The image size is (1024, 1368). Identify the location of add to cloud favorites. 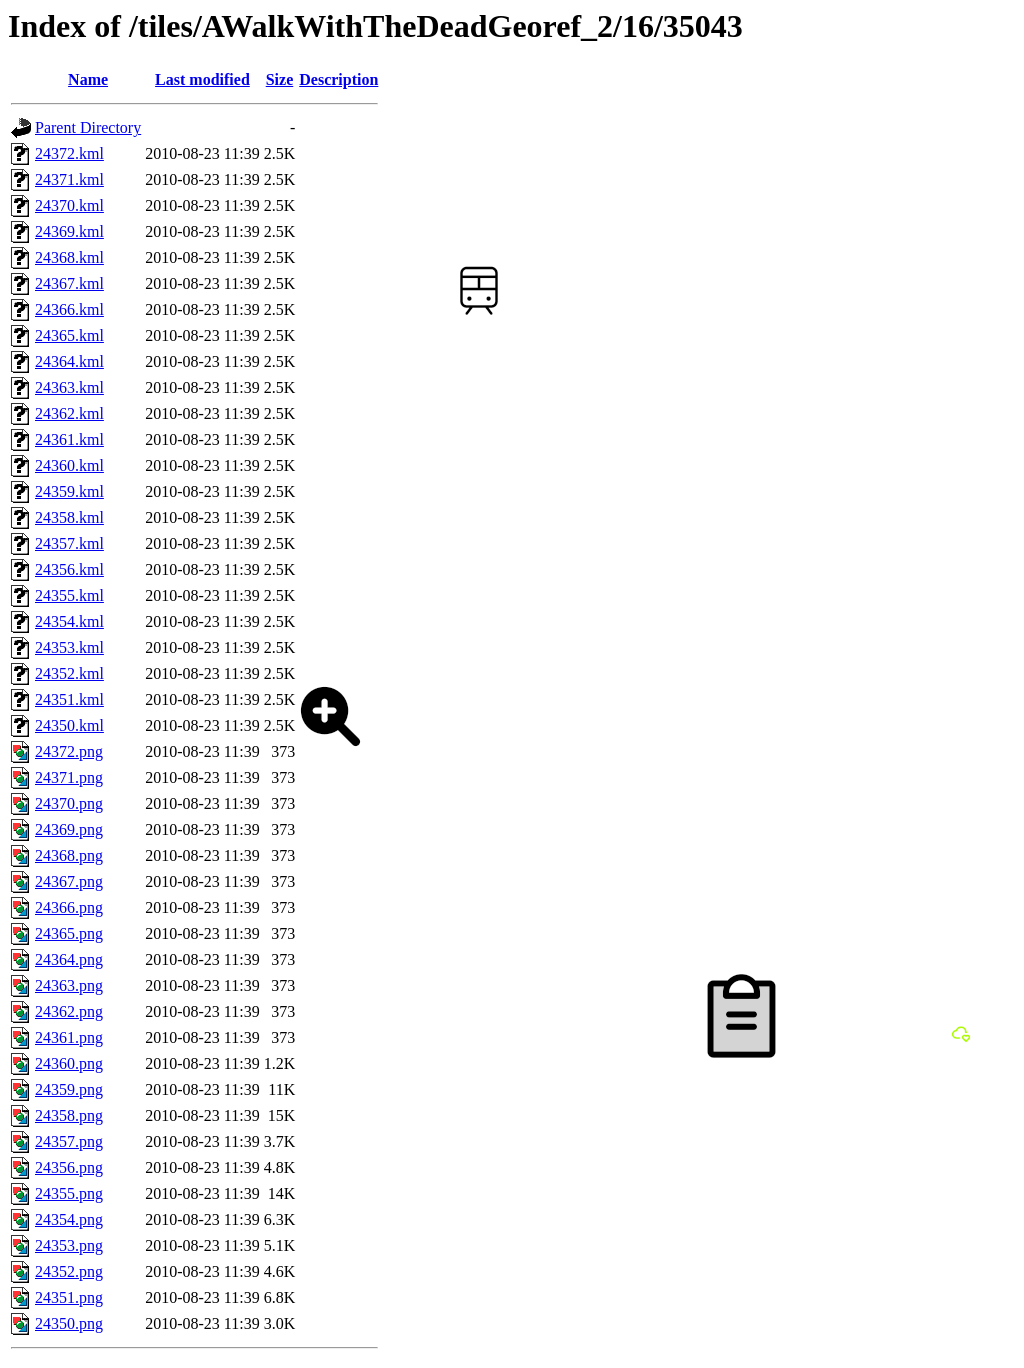
(961, 1033).